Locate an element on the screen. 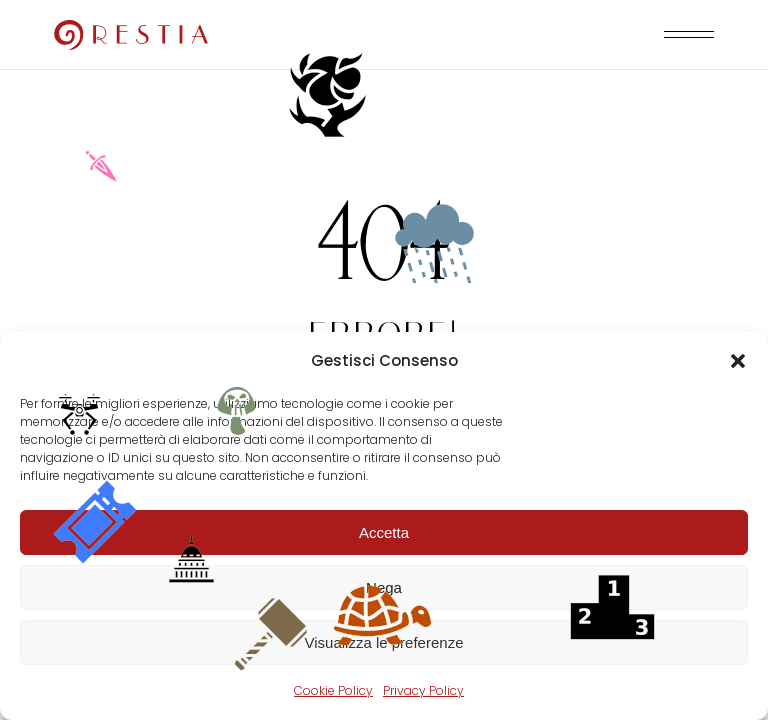  indicates a cursed or corrupted plant item is located at coordinates (330, 95).